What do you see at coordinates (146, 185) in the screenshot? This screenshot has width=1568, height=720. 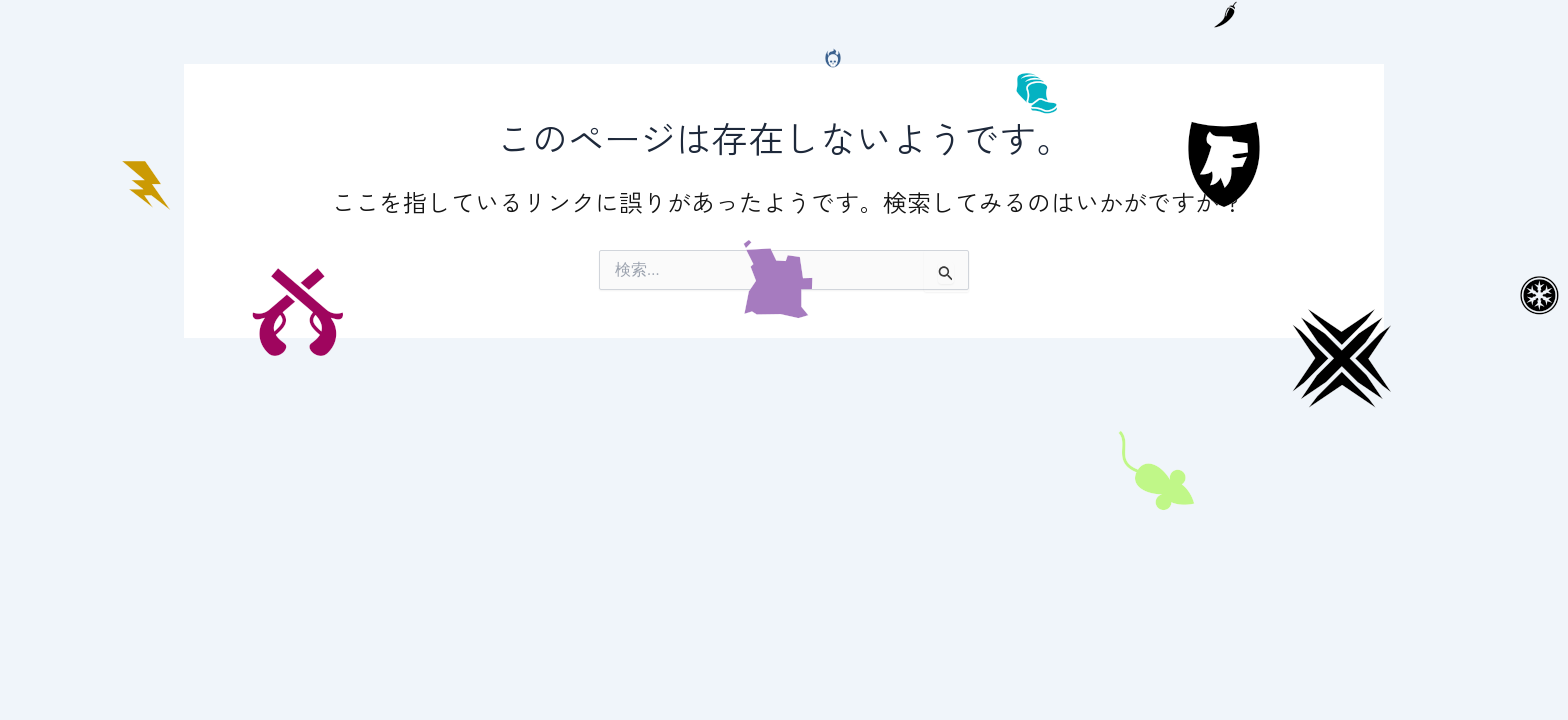 I see `activate power boost or turbo mode` at bounding box center [146, 185].